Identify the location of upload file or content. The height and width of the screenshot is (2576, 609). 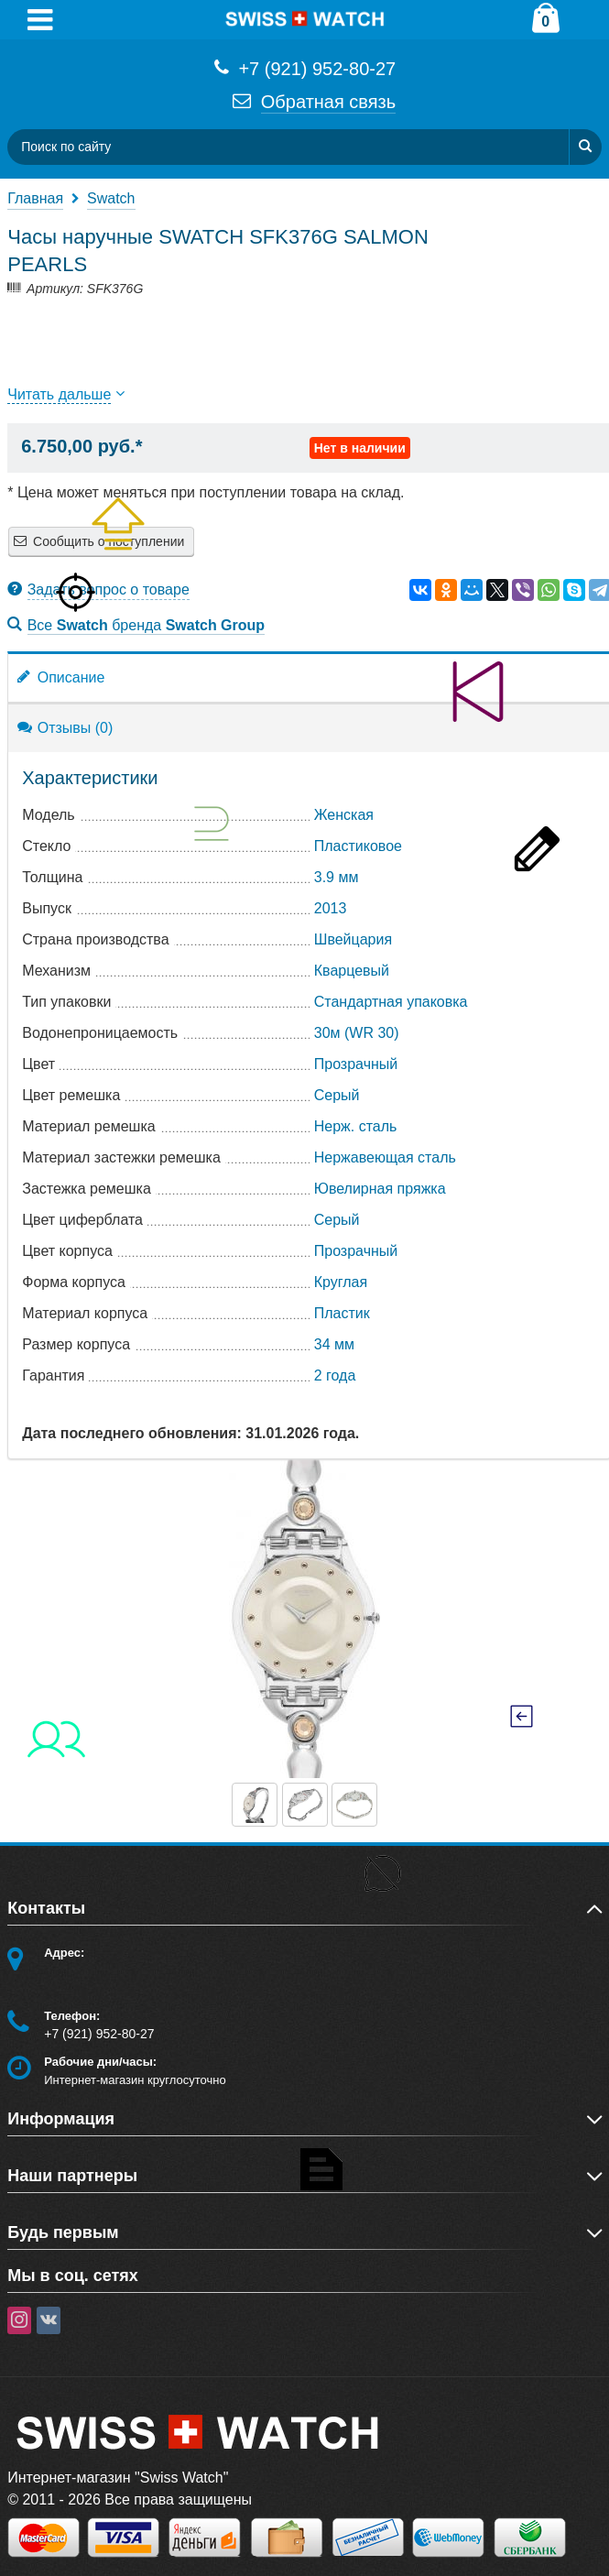
(118, 526).